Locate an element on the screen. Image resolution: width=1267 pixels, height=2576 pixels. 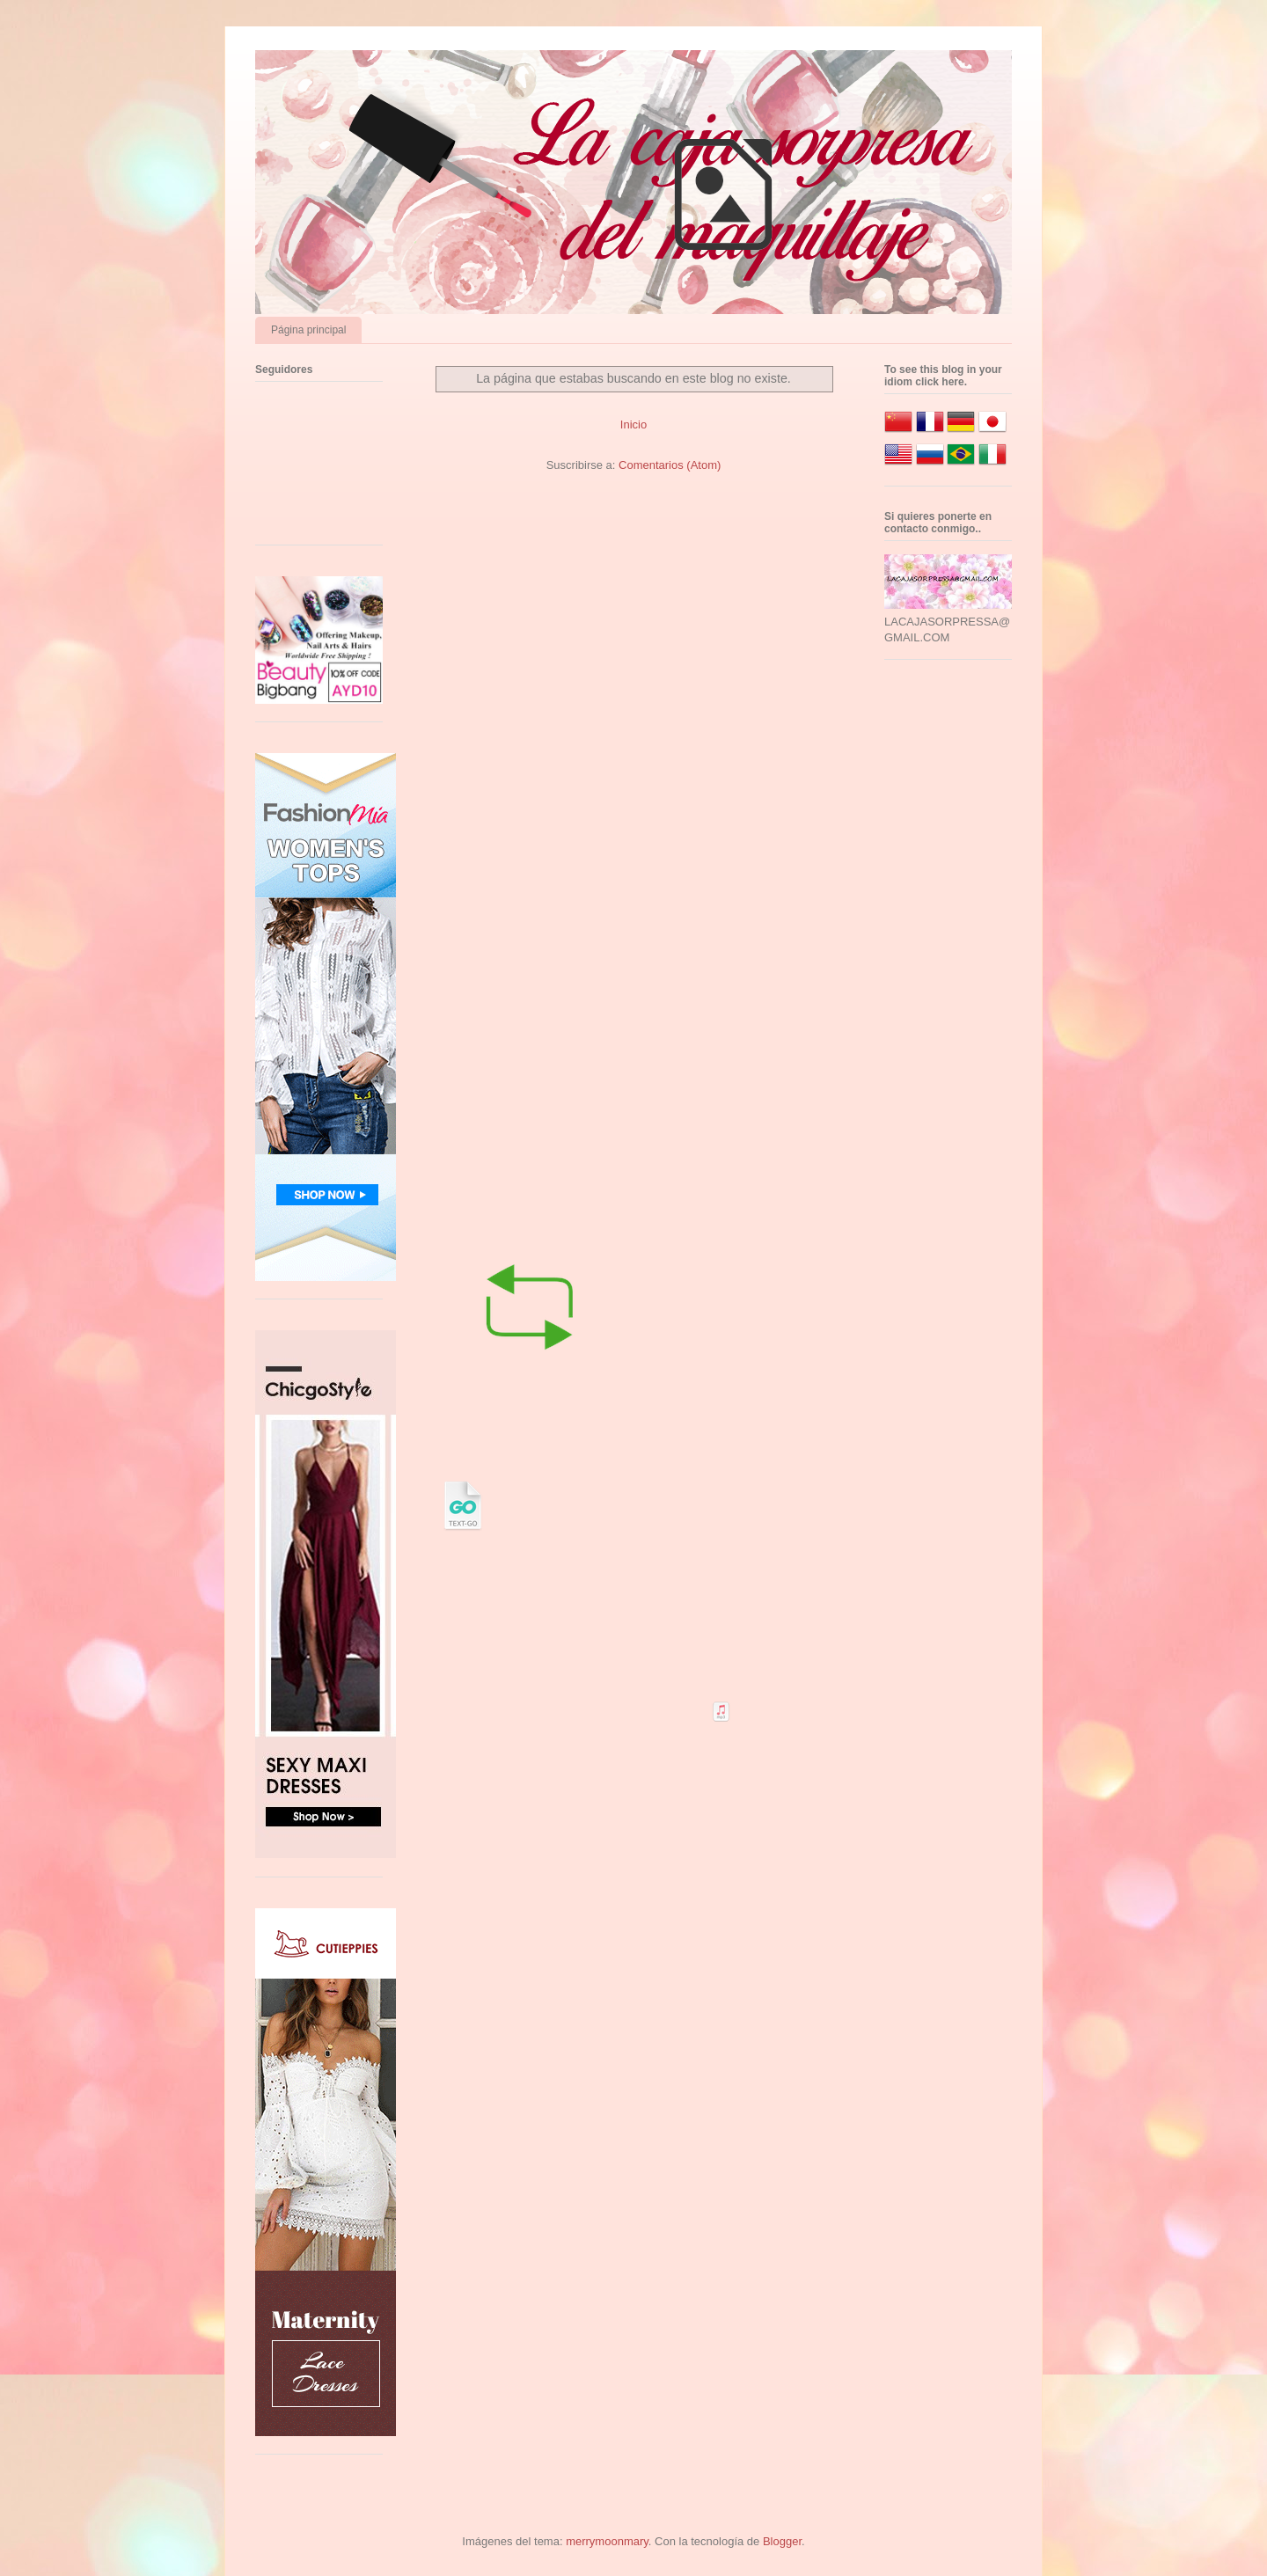
a go programming language source file is located at coordinates (463, 1506).